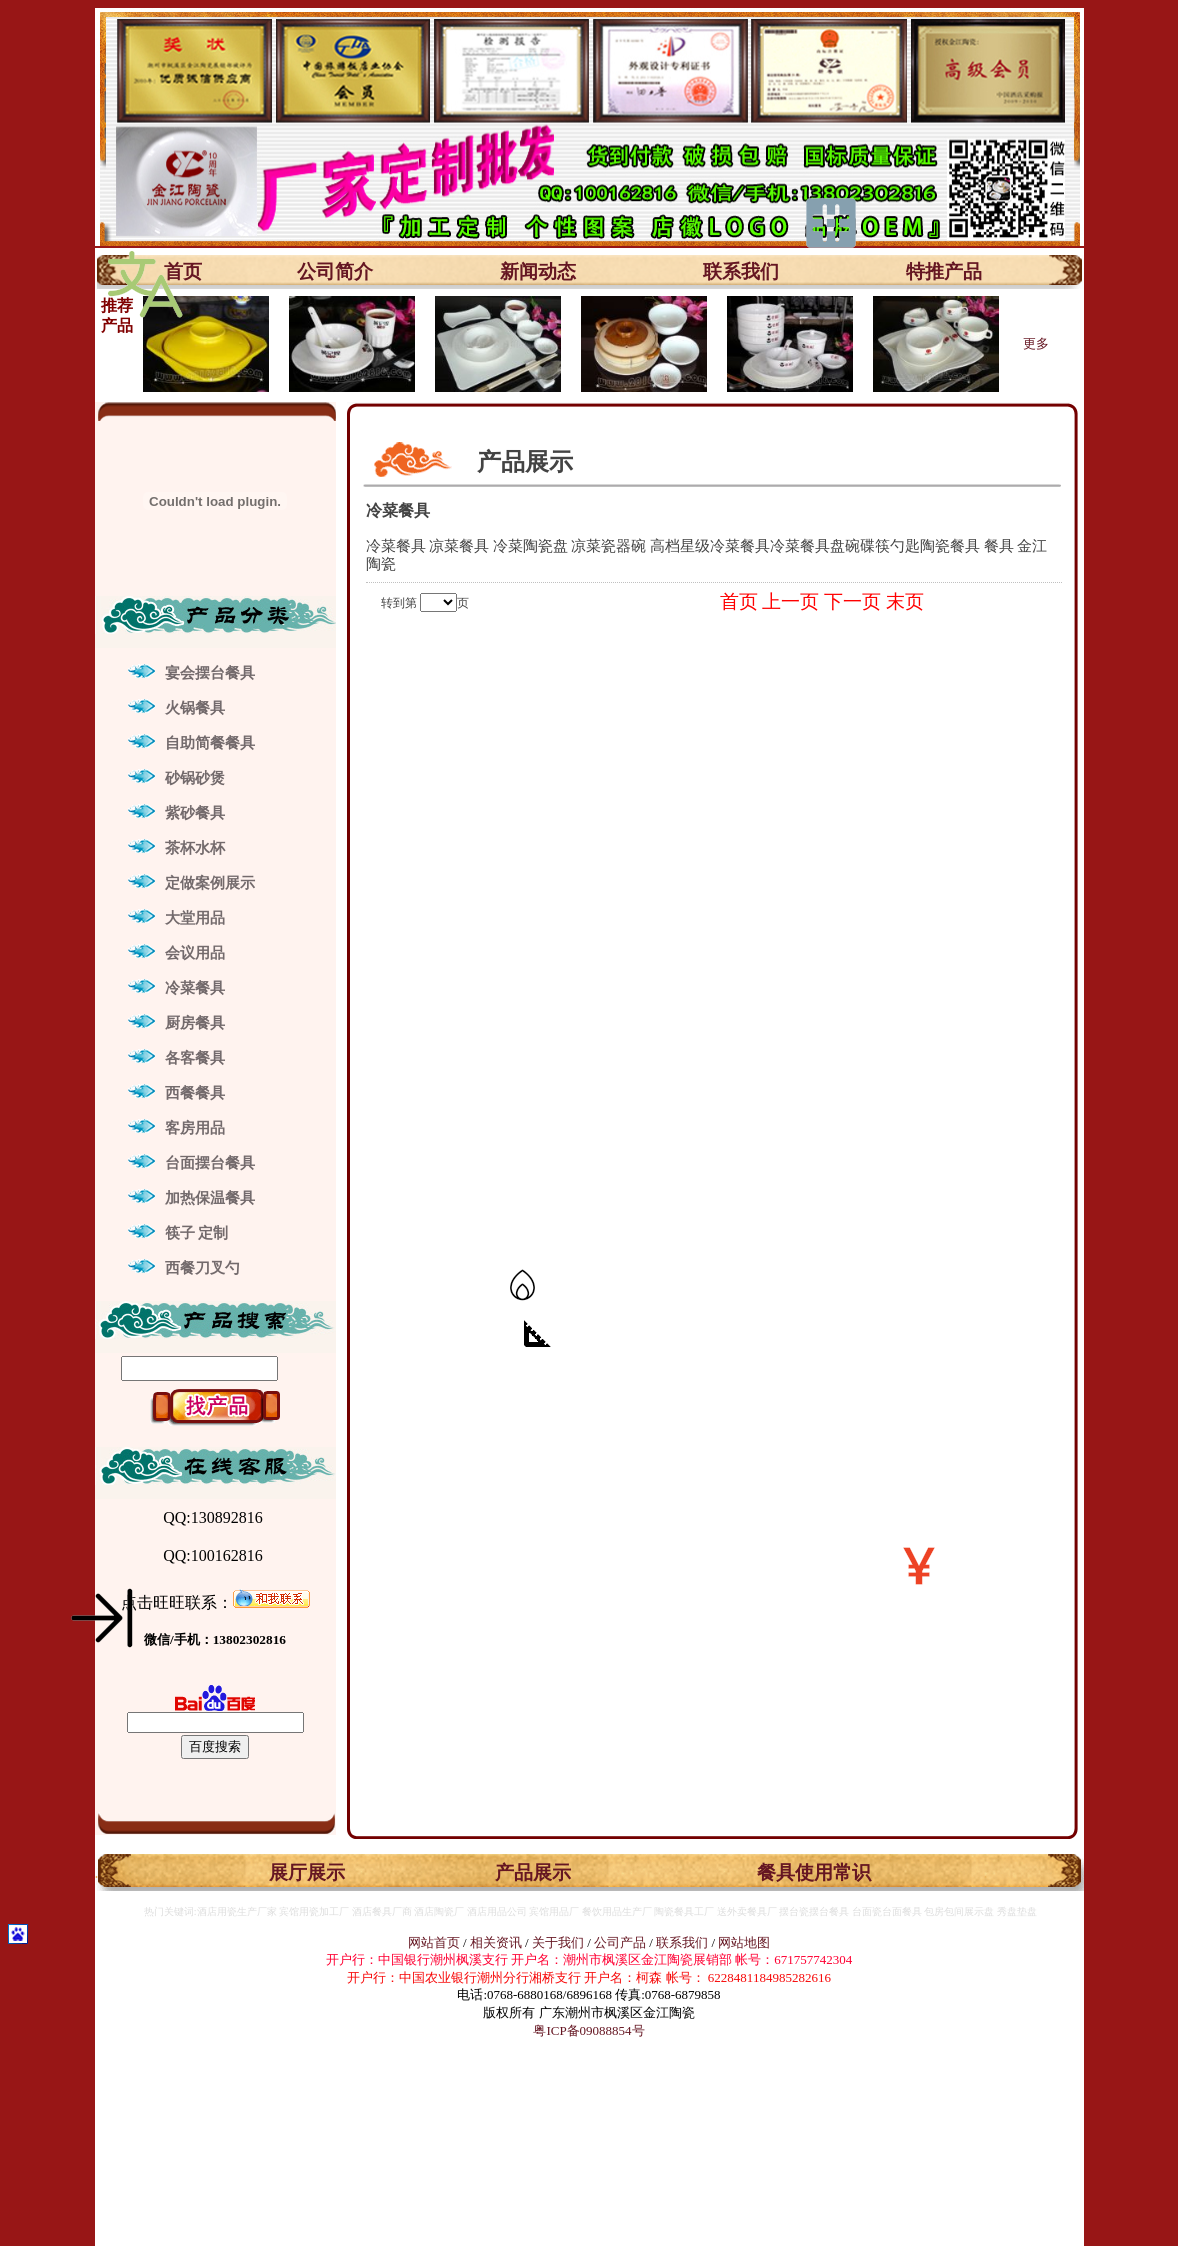  Describe the element at coordinates (919, 1566) in the screenshot. I see `indicates Japanese yen currency` at that location.